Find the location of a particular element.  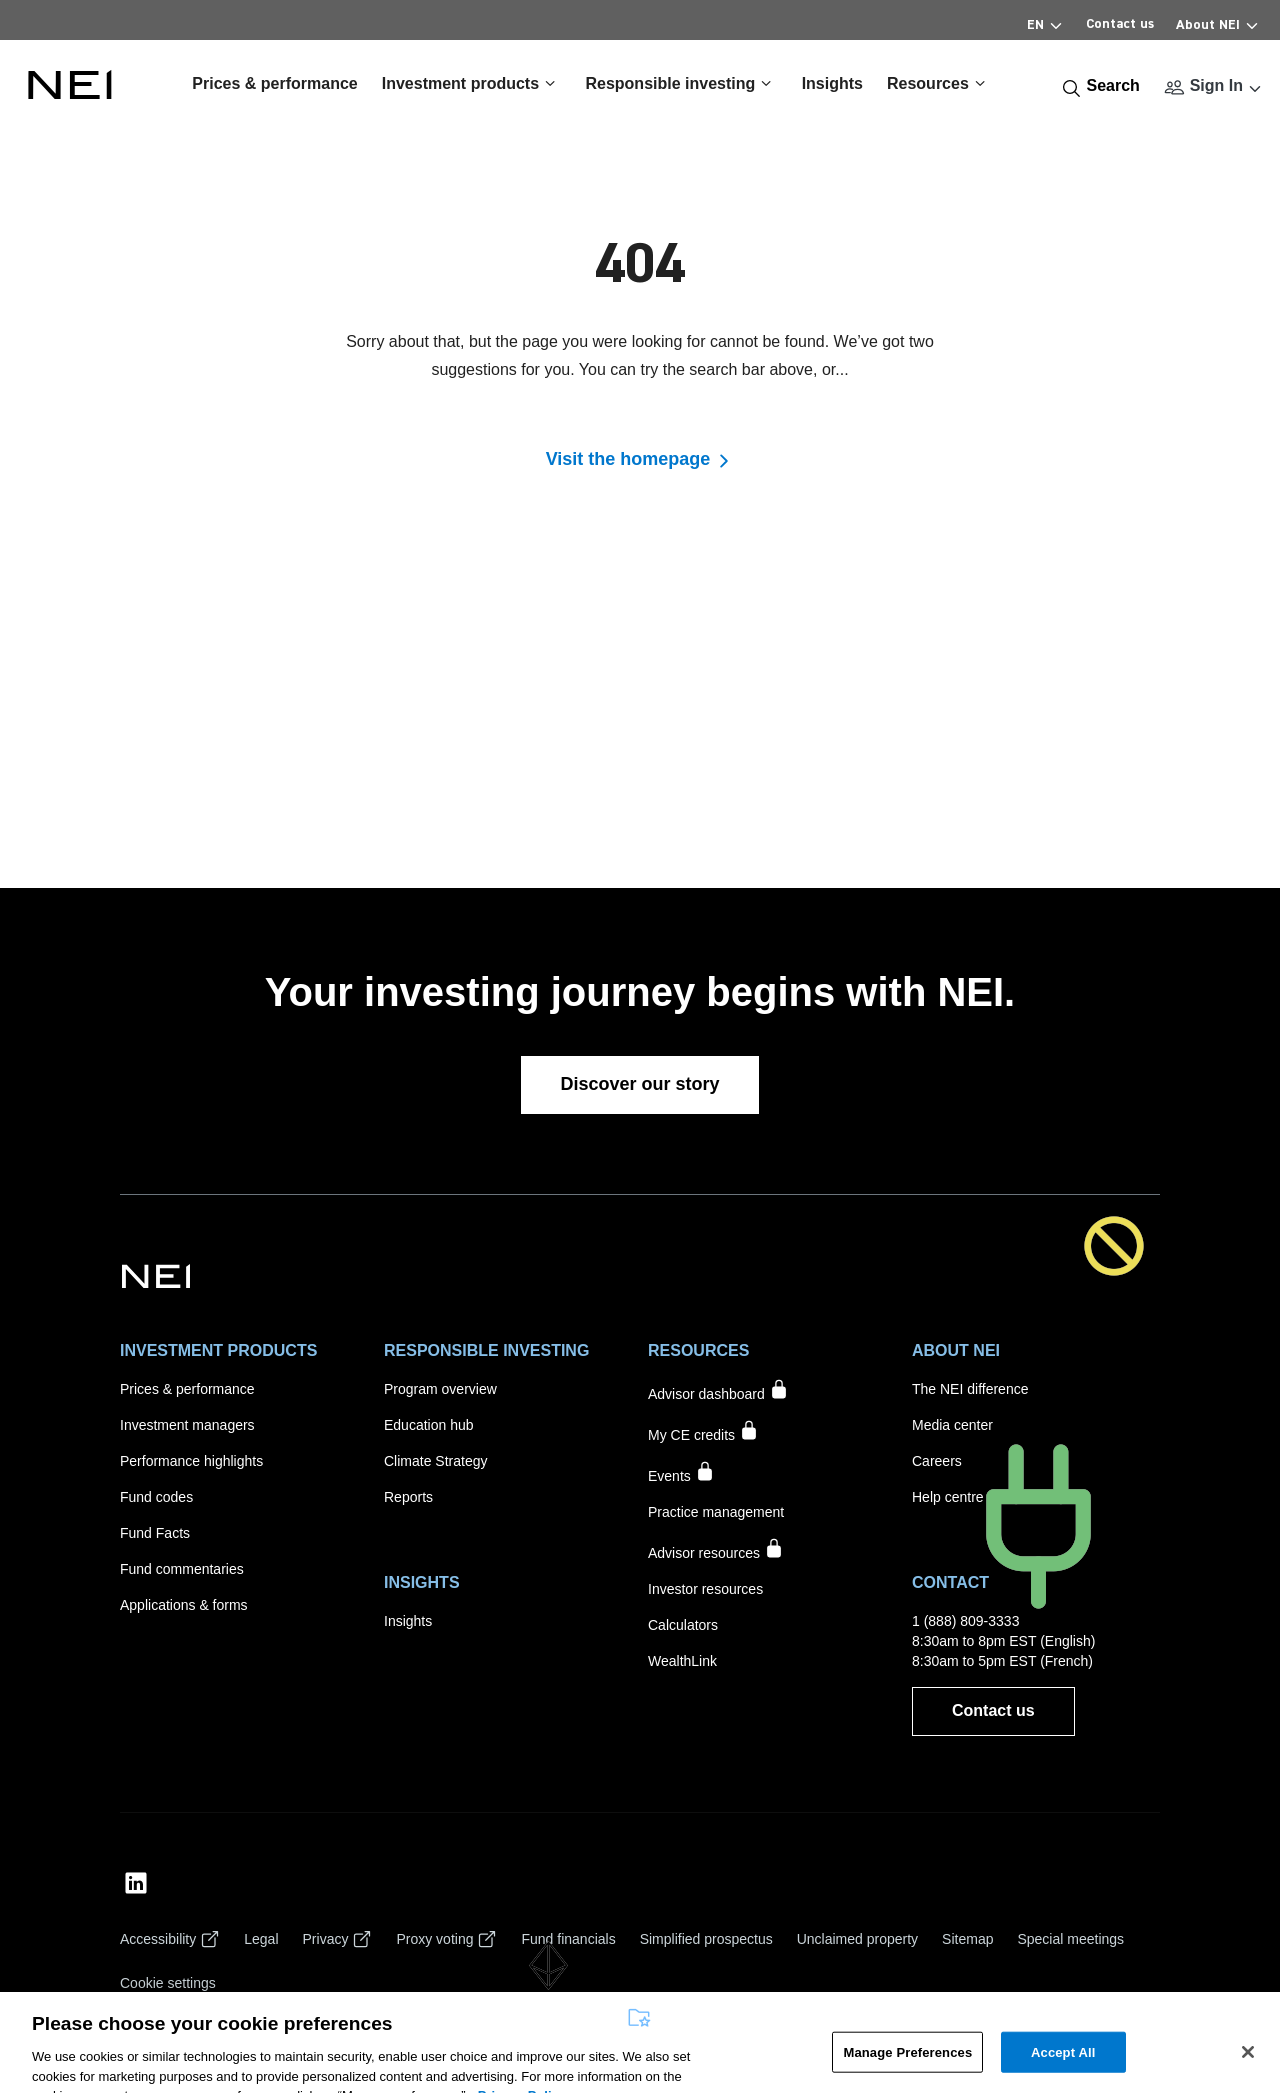

indicates a prohibited or blocked action is located at coordinates (1114, 1246).